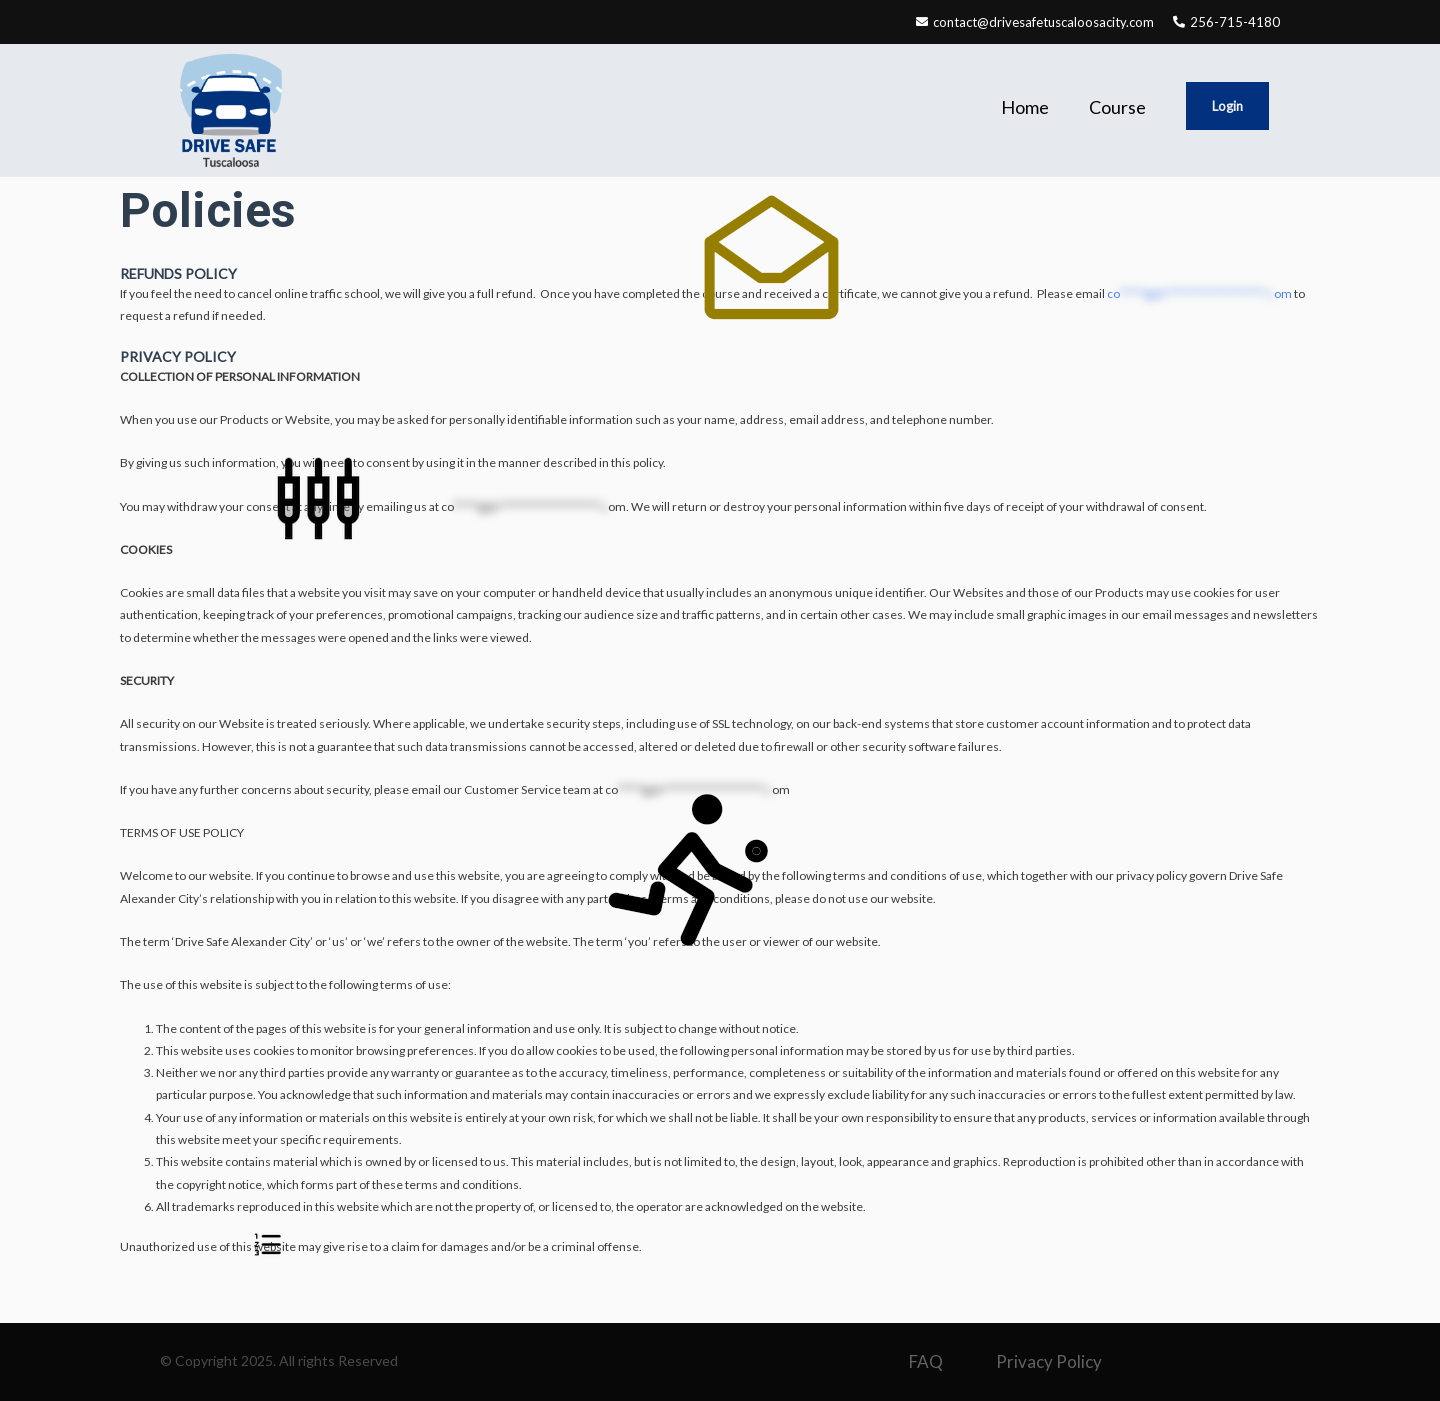 This screenshot has width=1440, height=1401. What do you see at coordinates (692, 870) in the screenshot?
I see `access volleyball or beach sports activities` at bounding box center [692, 870].